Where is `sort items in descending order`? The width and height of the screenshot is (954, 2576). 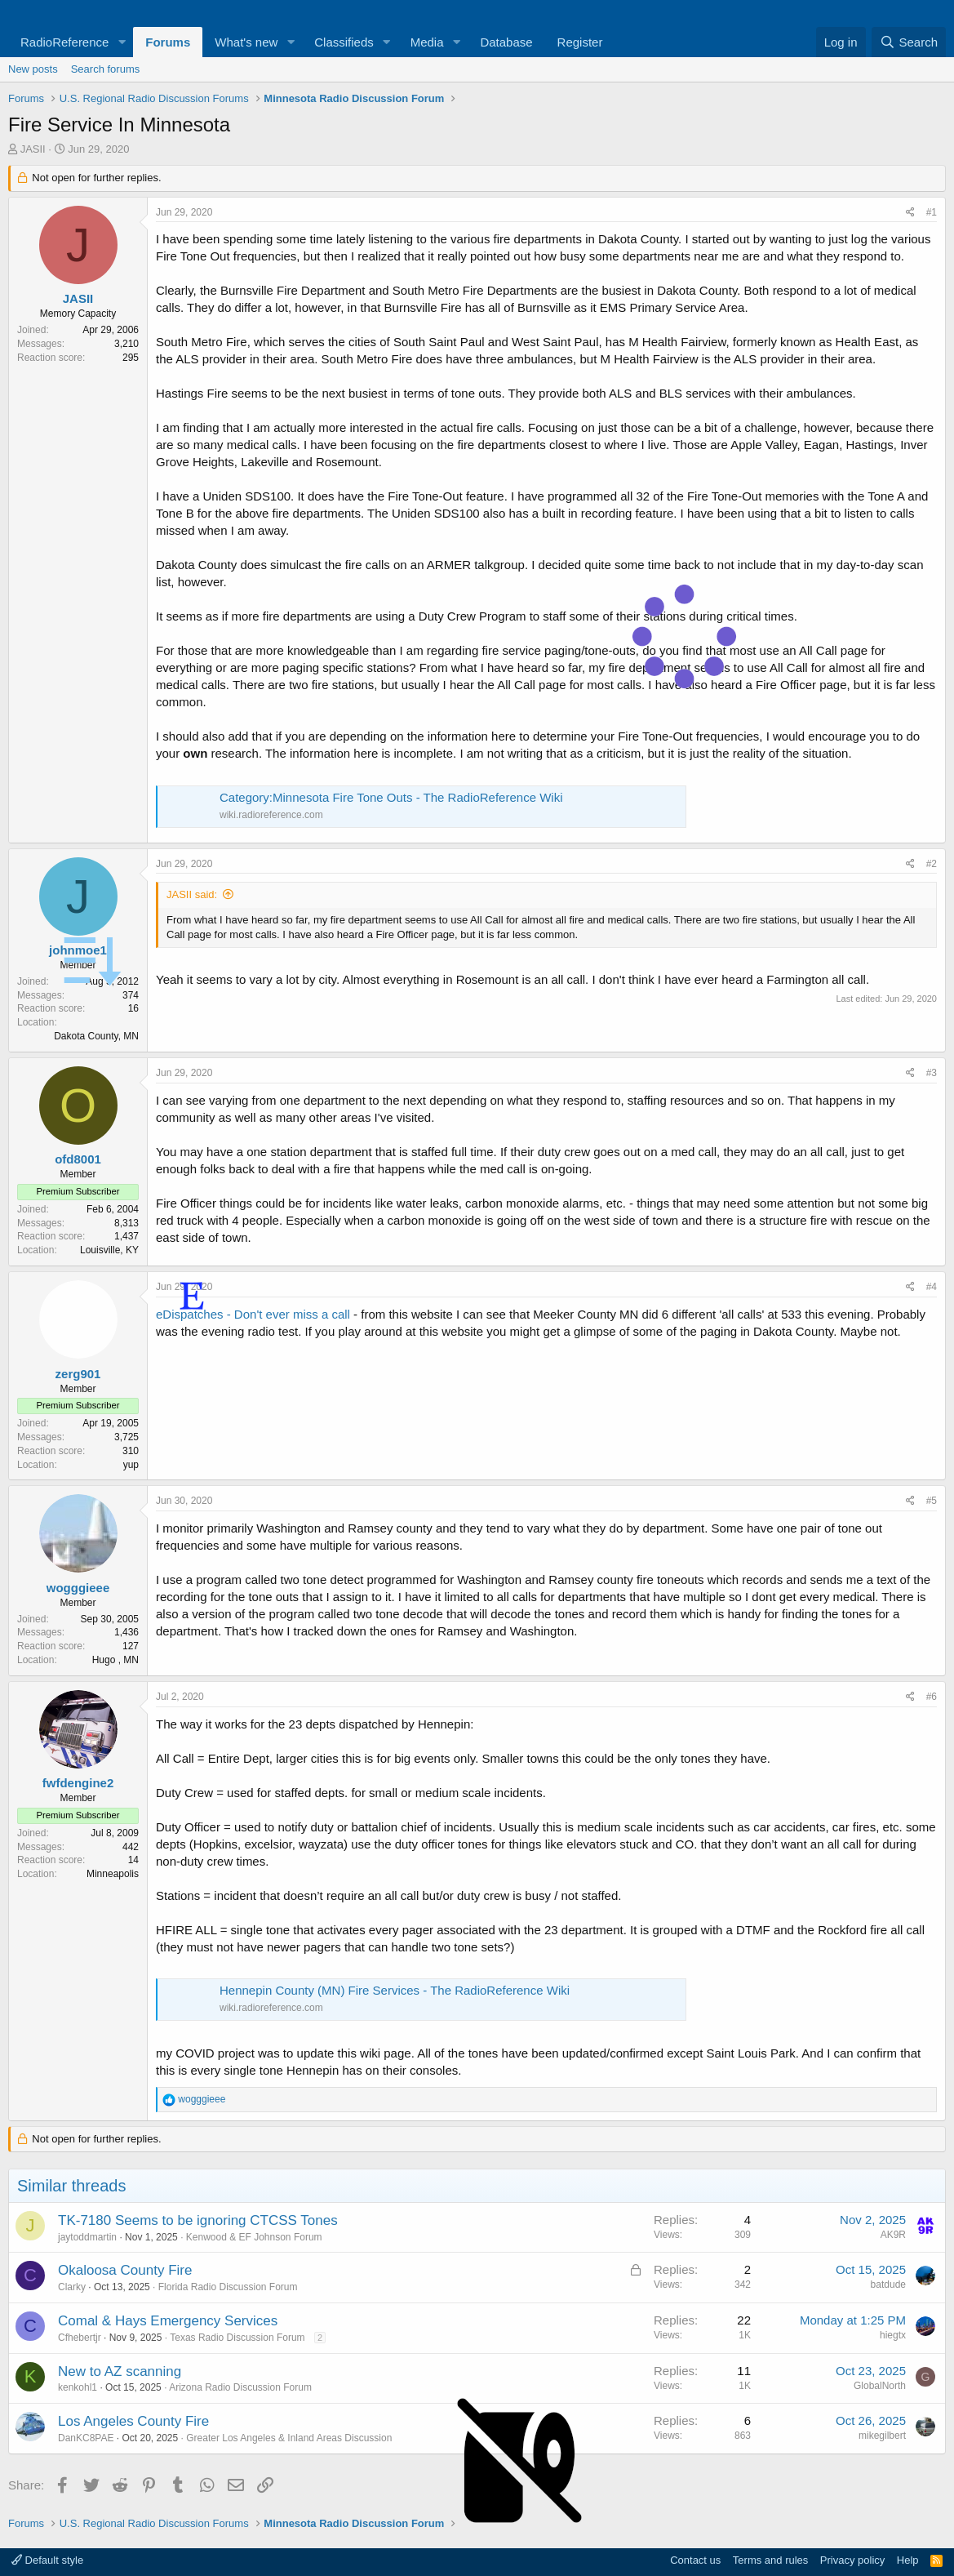
sort items in descending order is located at coordinates (90, 960).